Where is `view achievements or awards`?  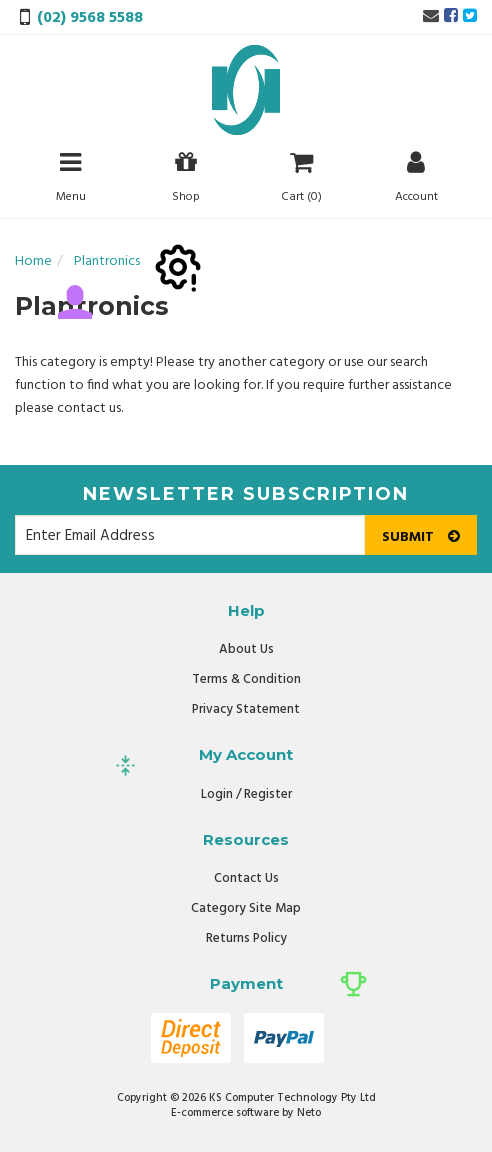 view achievements or awards is located at coordinates (353, 983).